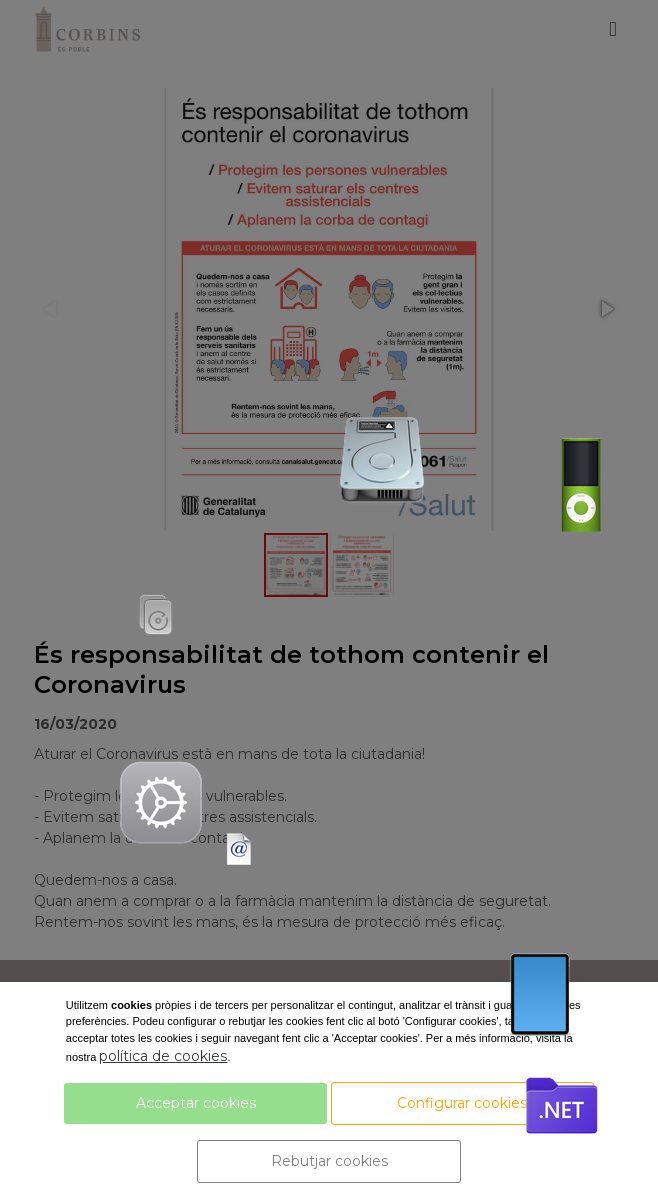 The width and height of the screenshot is (658, 1198). Describe the element at coordinates (161, 804) in the screenshot. I see `open system preferences` at that location.